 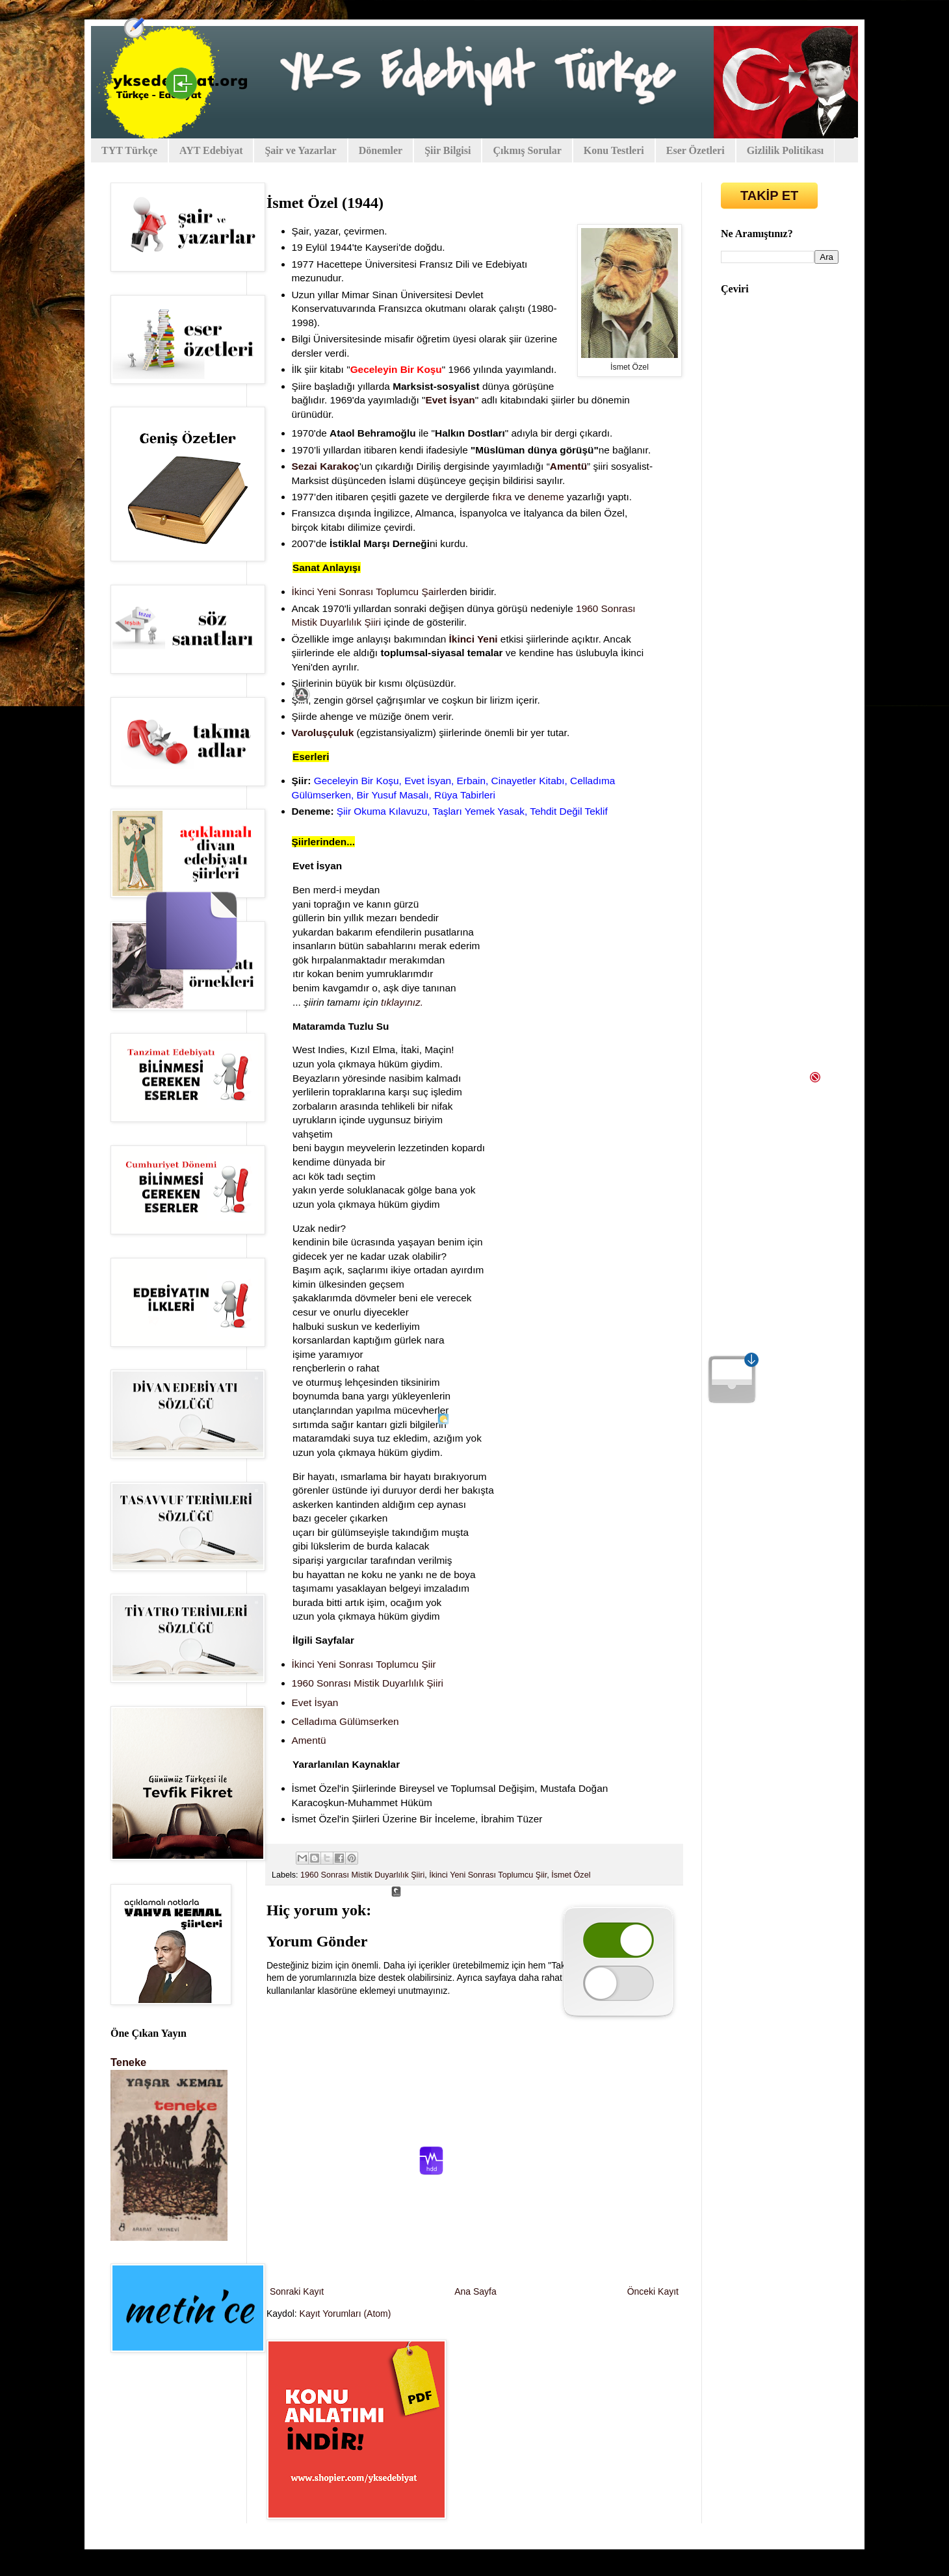 I want to click on virtualbox hard disk drive file, so click(x=431, y=2160).